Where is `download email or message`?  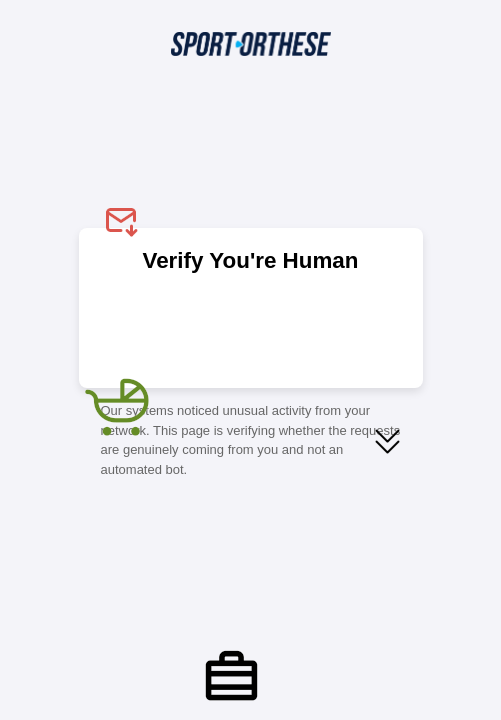
download email or message is located at coordinates (121, 220).